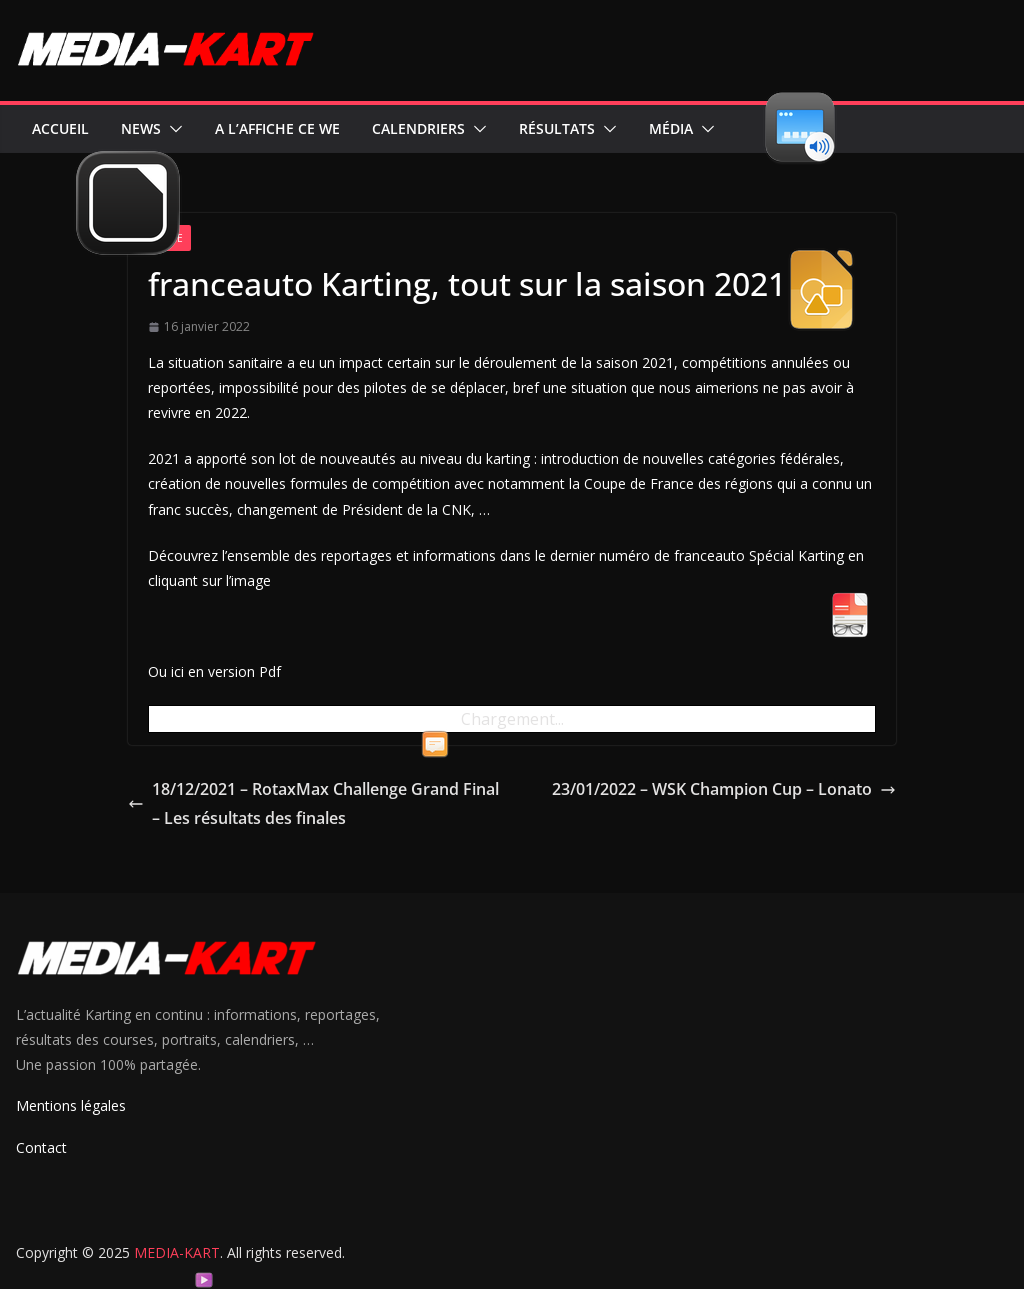 The height and width of the screenshot is (1289, 1024). I want to click on open LibreOffice application, so click(128, 203).